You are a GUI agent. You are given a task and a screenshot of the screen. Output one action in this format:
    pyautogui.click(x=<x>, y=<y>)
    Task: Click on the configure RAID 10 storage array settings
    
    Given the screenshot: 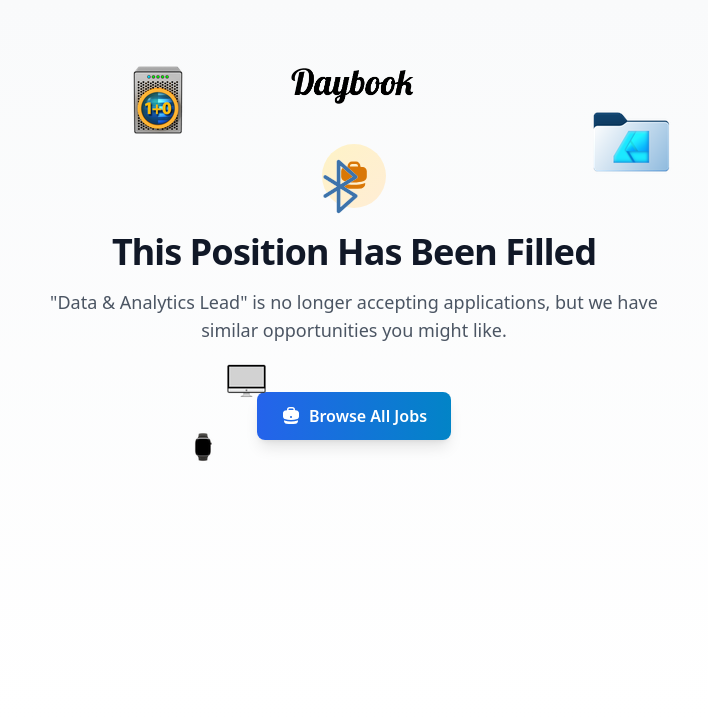 What is the action you would take?
    pyautogui.click(x=158, y=100)
    